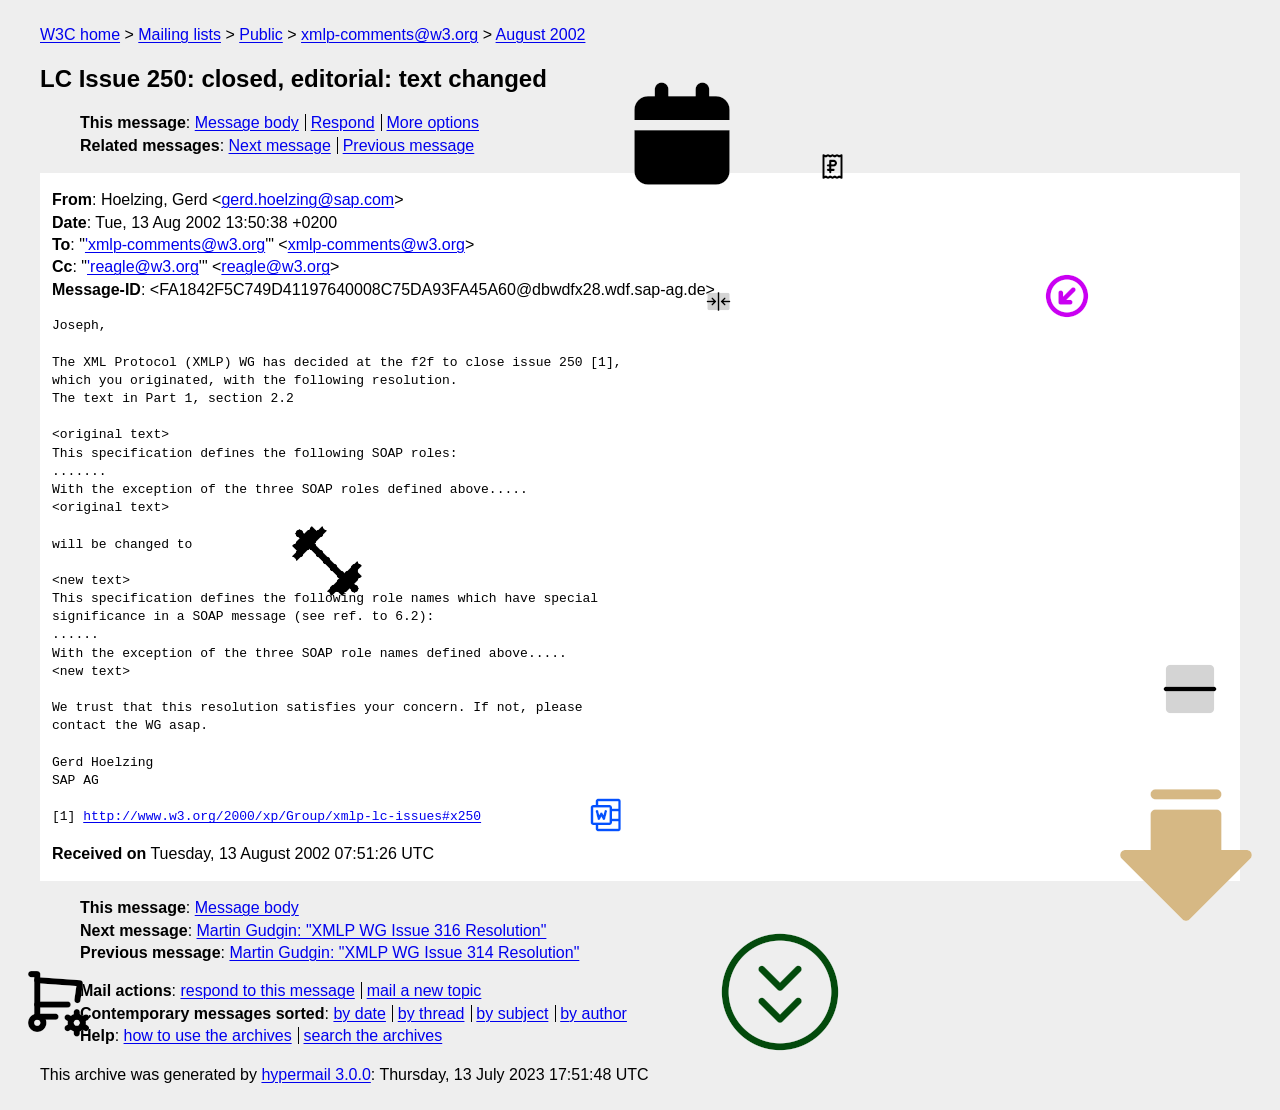  What do you see at coordinates (780, 992) in the screenshot?
I see `expand to show more content below` at bounding box center [780, 992].